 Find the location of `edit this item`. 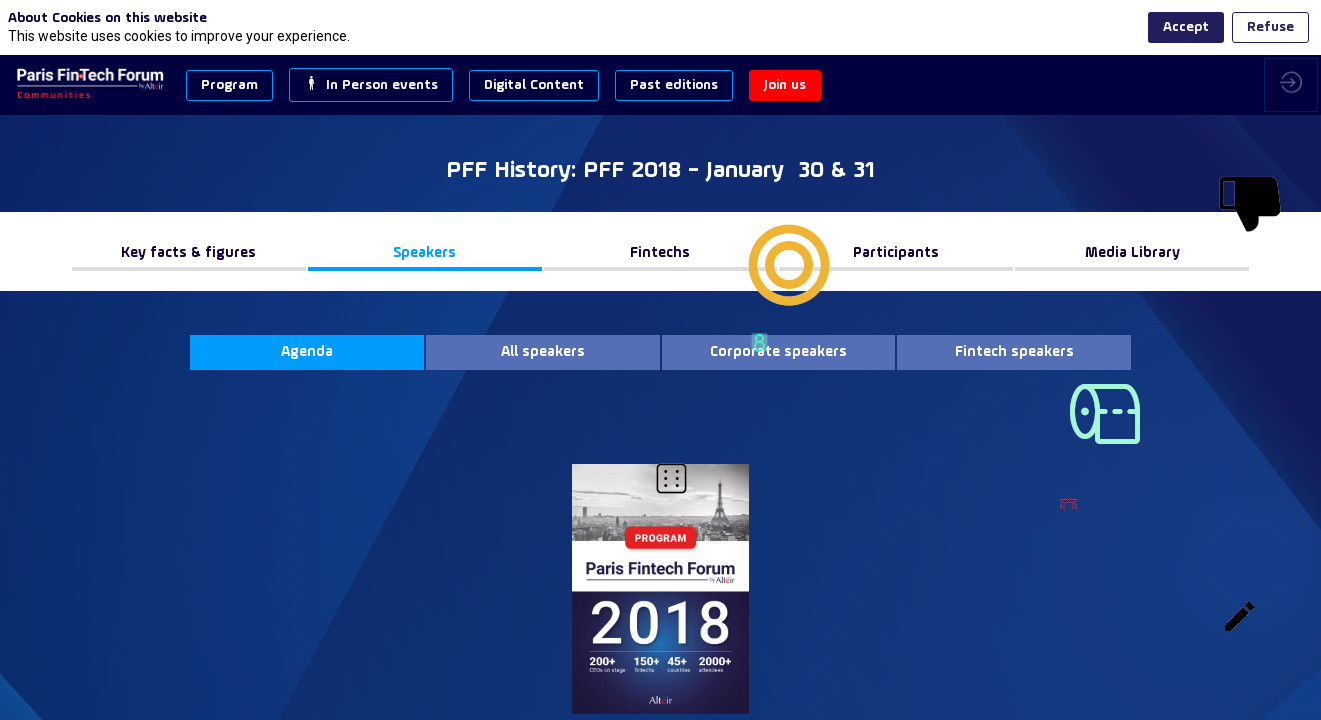

edit this item is located at coordinates (1239, 616).